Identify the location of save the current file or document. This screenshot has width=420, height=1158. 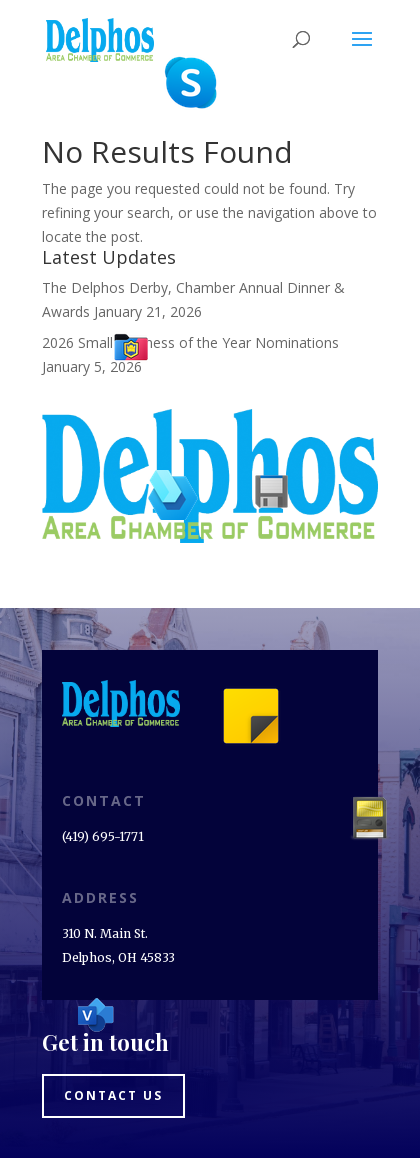
(271, 491).